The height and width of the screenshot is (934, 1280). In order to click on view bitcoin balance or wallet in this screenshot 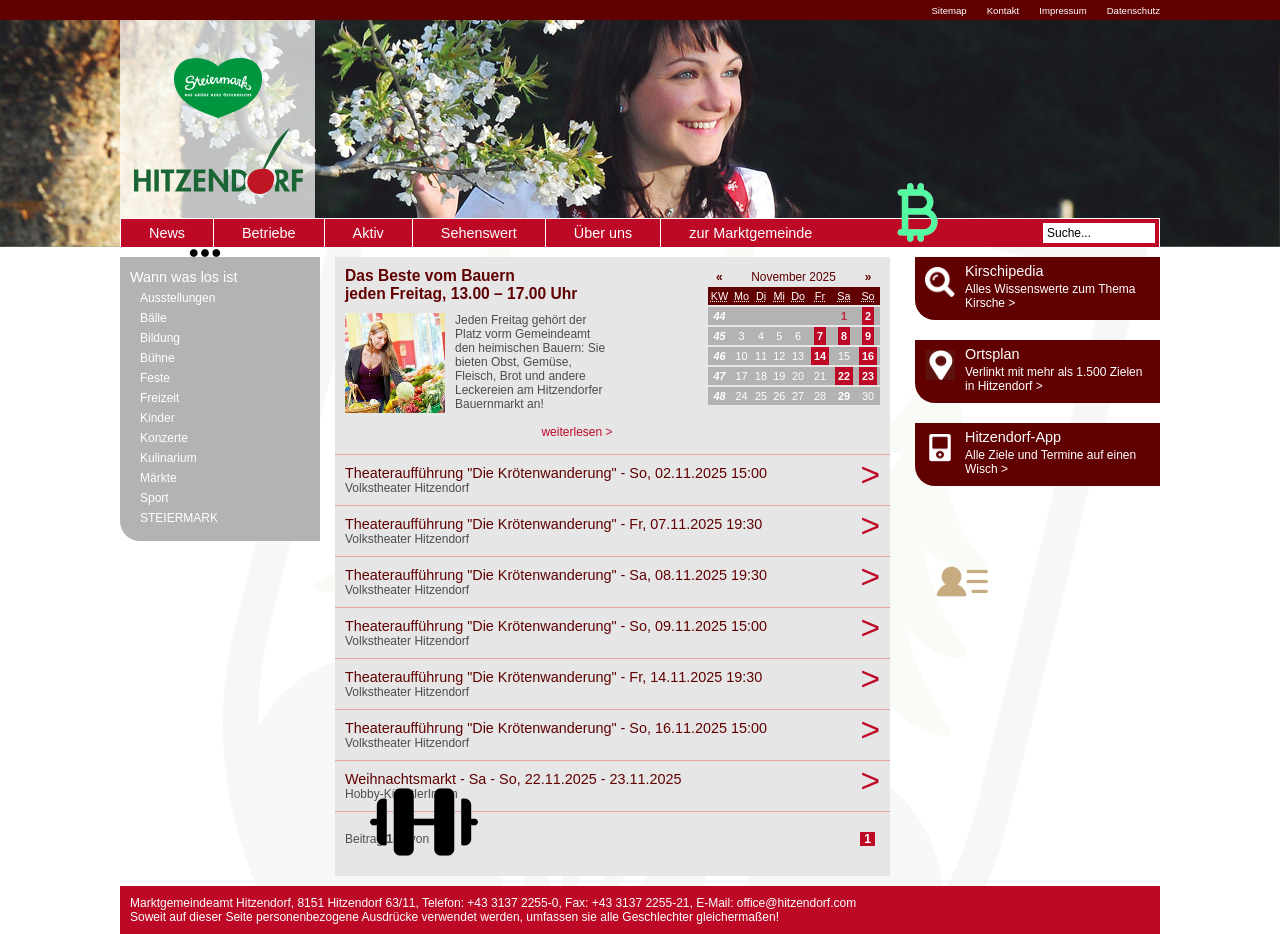, I will do `click(915, 213)`.